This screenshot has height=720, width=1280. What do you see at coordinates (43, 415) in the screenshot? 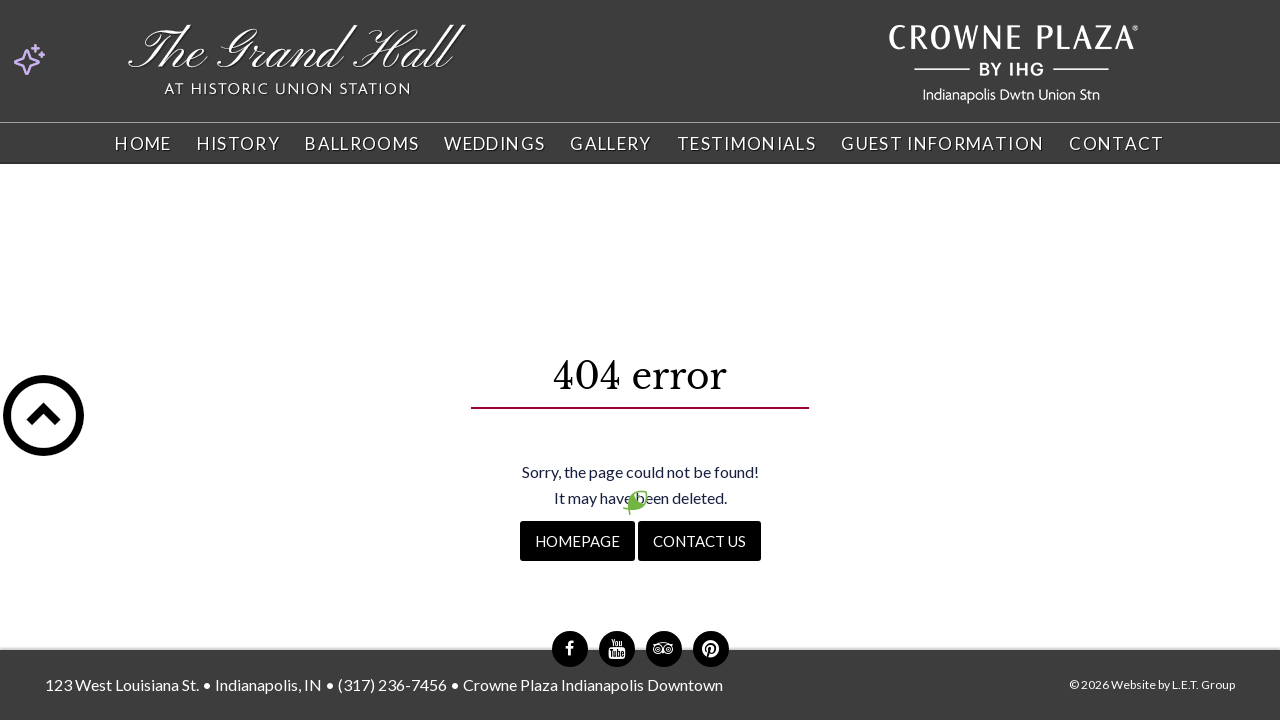
I see `scroll up or return to top of page` at bounding box center [43, 415].